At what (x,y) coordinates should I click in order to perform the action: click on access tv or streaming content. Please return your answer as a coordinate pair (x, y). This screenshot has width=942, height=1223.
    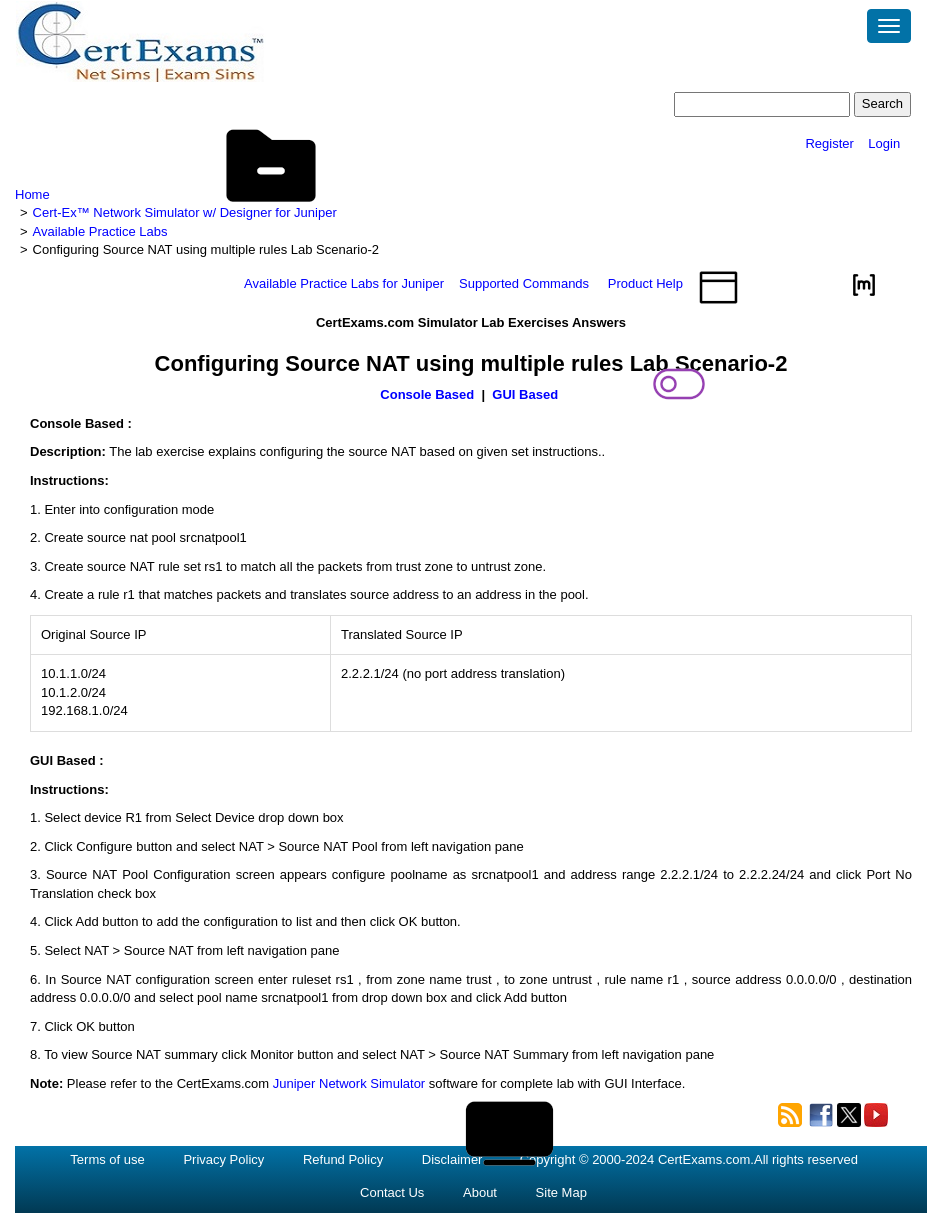
    Looking at the image, I should click on (509, 1133).